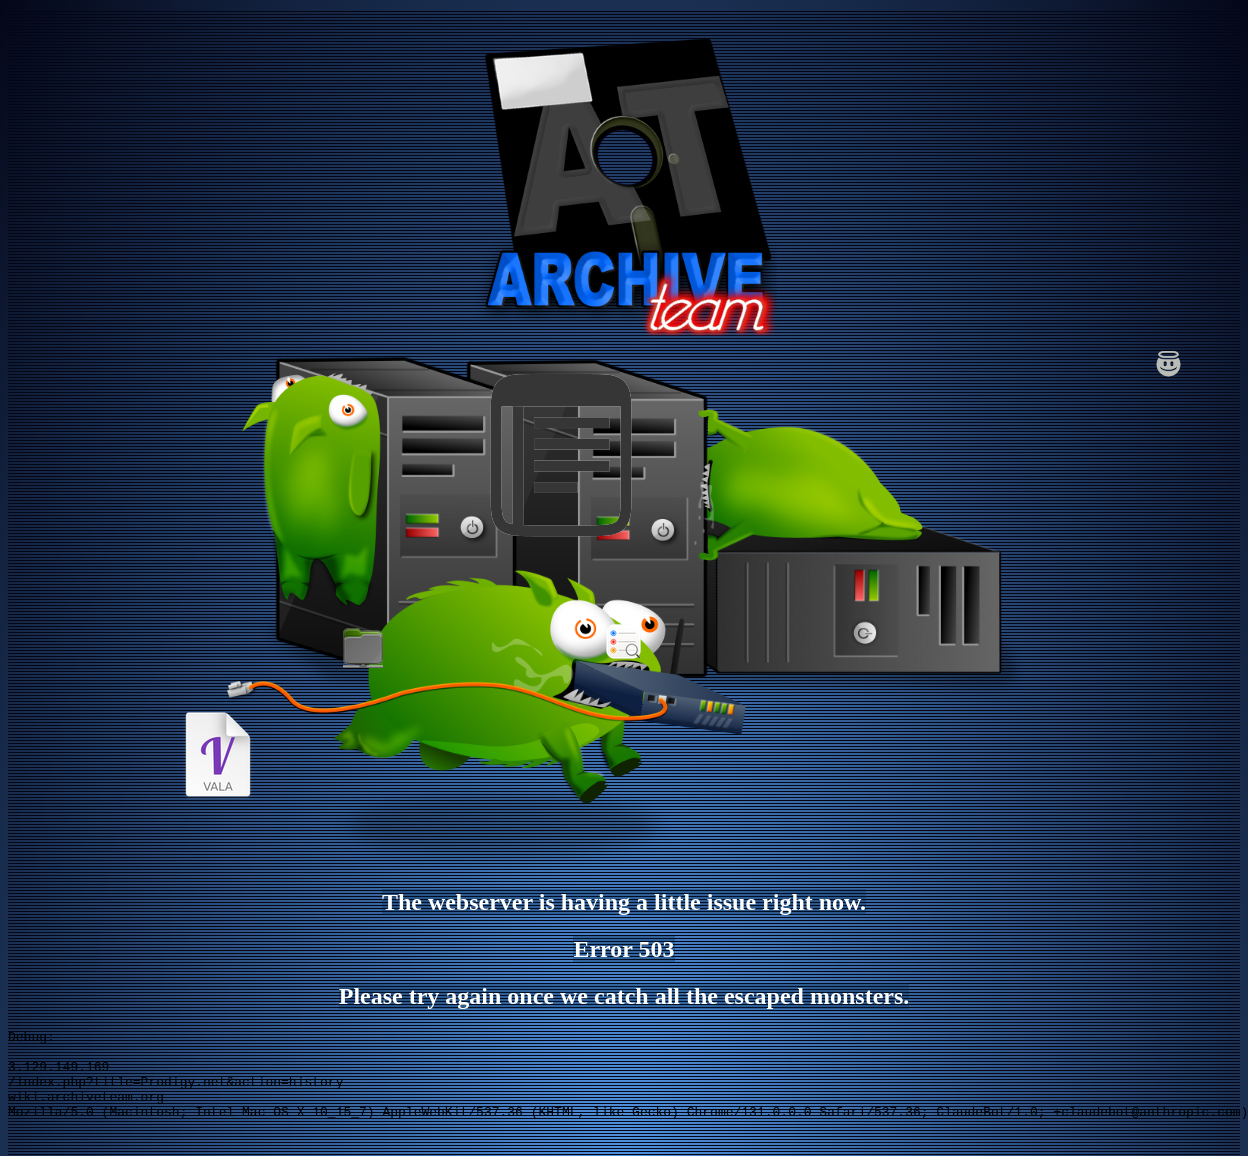 This screenshot has width=1248, height=1156. I want to click on access files stored on a remote server, so click(363, 648).